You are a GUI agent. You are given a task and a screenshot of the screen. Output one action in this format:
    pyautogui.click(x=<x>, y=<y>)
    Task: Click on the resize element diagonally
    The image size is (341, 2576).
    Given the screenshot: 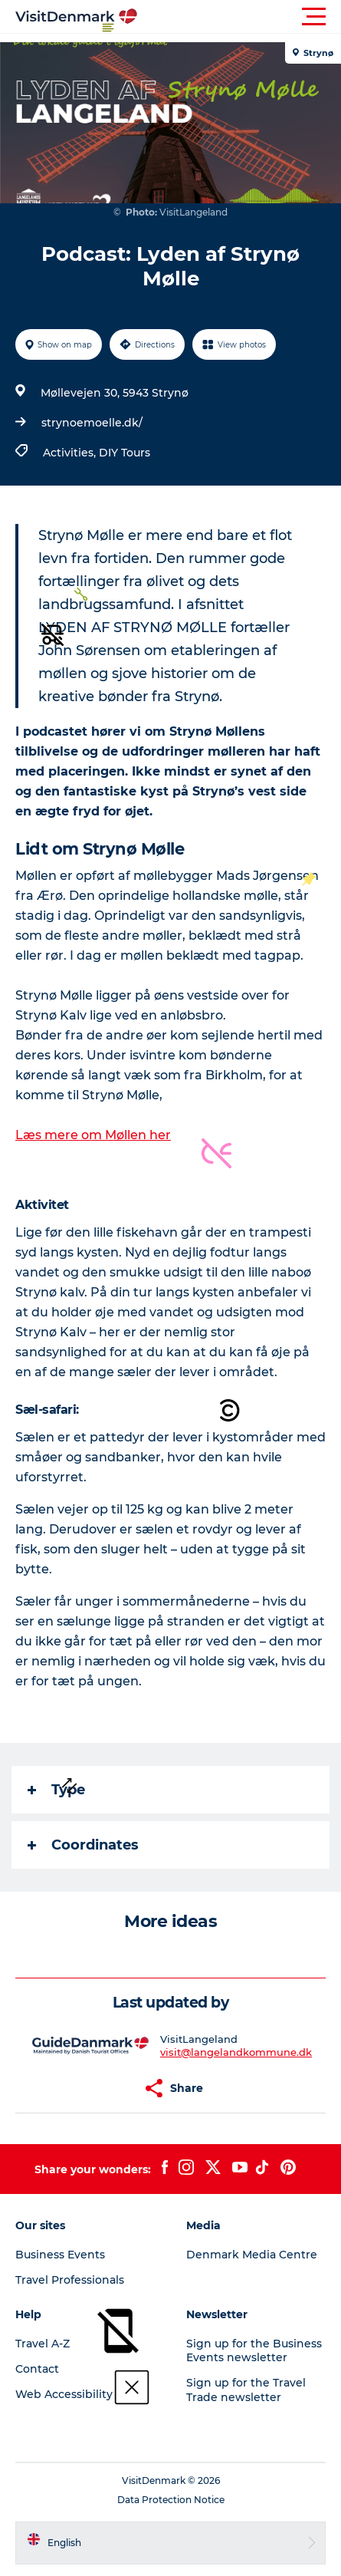 What is the action you would take?
    pyautogui.click(x=69, y=1785)
    